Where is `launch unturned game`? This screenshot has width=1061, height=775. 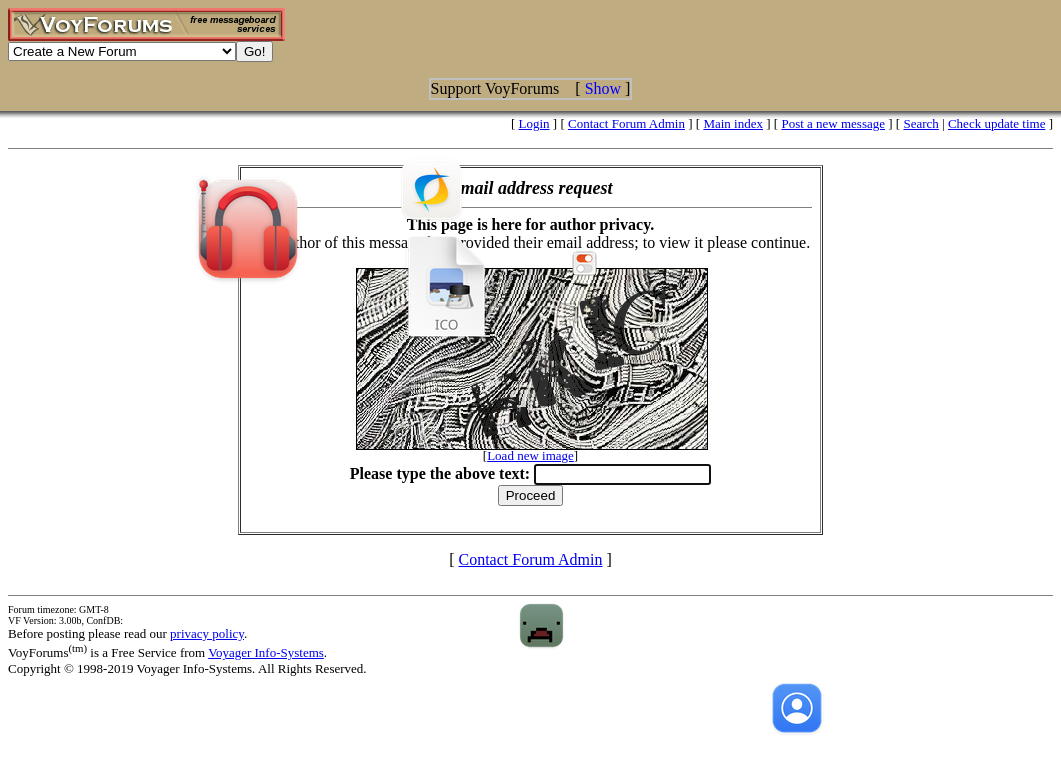 launch unturned game is located at coordinates (541, 625).